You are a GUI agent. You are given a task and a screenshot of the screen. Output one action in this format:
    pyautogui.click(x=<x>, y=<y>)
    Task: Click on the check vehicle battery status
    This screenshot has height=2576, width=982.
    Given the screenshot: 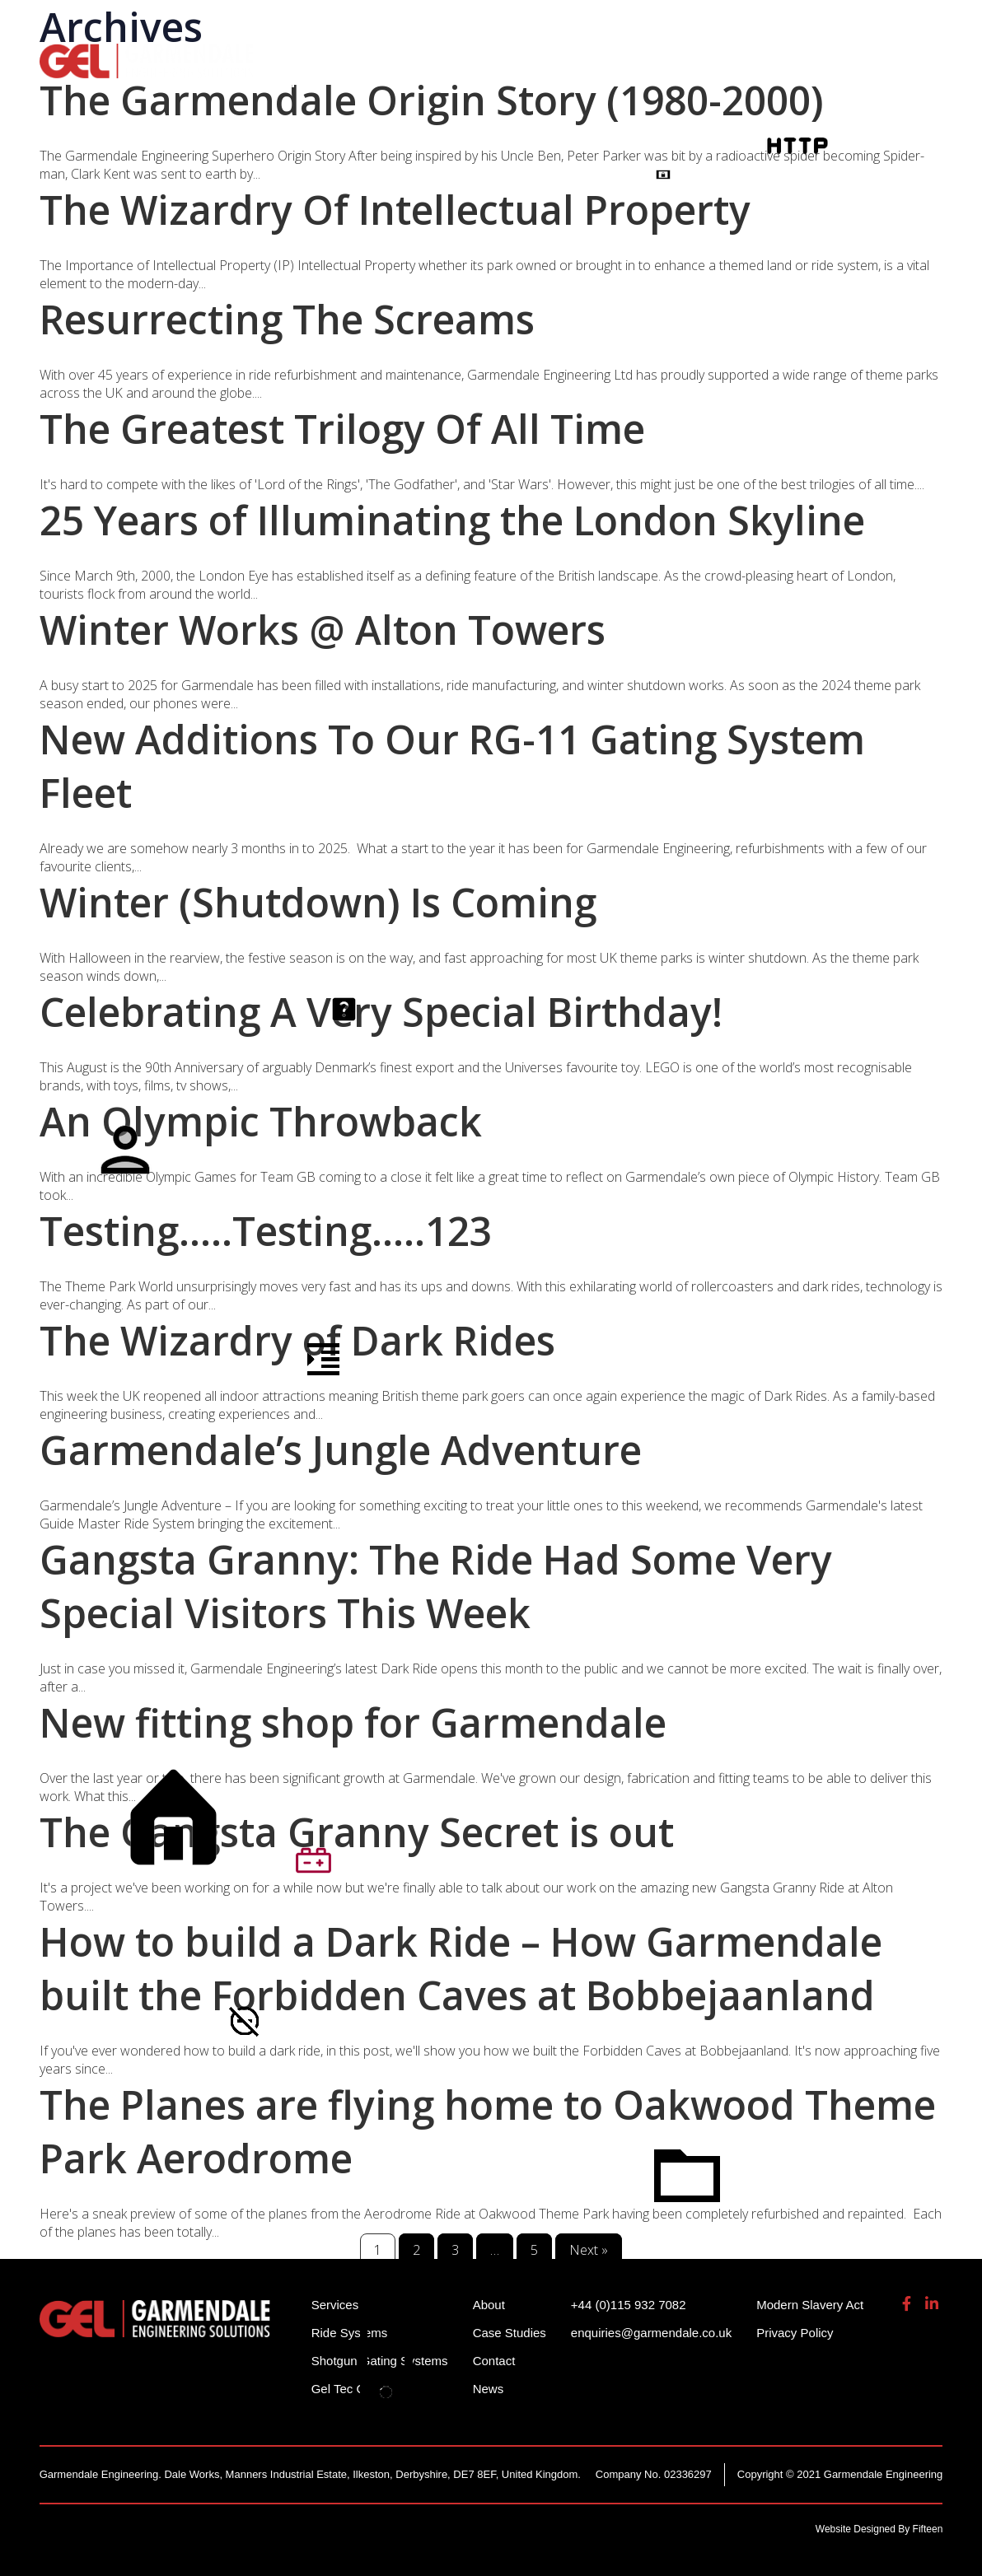 What is the action you would take?
    pyautogui.click(x=313, y=1861)
    